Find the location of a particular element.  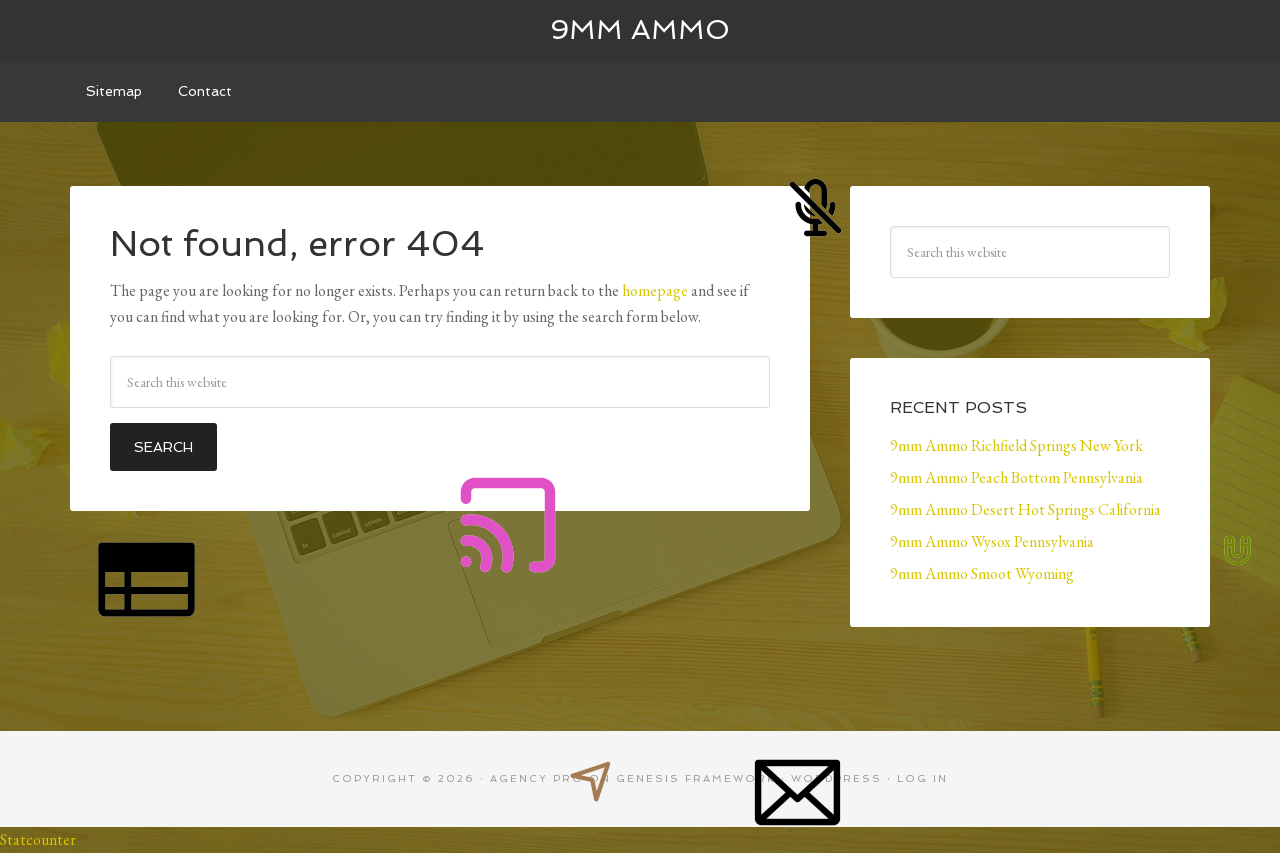

tap to navigate to a destination is located at coordinates (592, 779).